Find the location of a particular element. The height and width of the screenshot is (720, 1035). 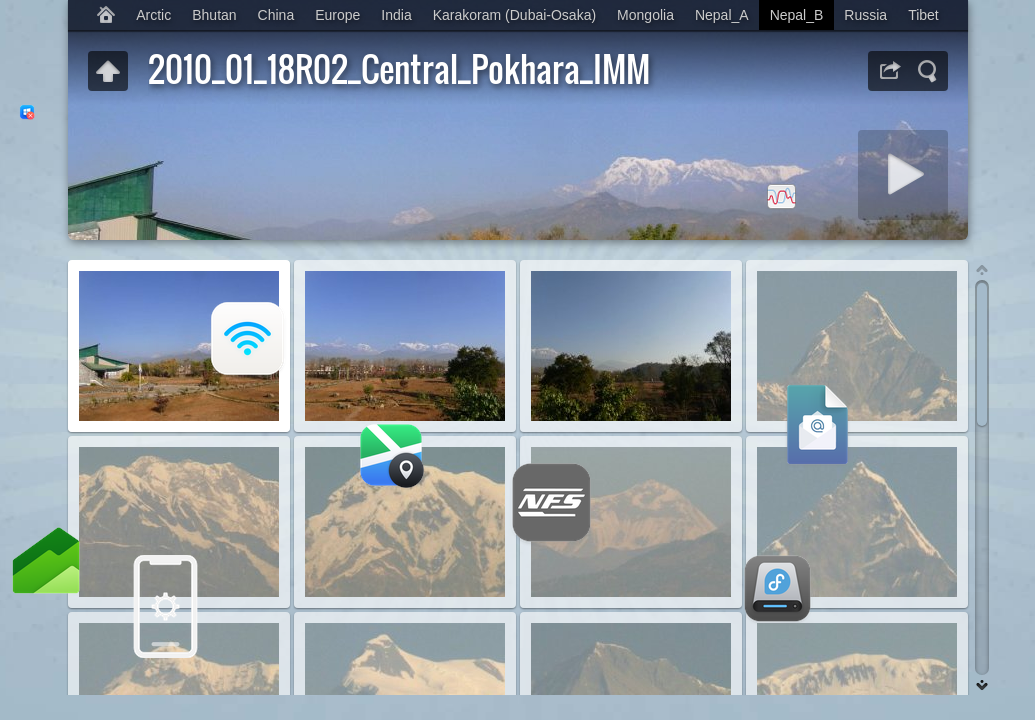

launch need for speed underground 2 game is located at coordinates (551, 502).